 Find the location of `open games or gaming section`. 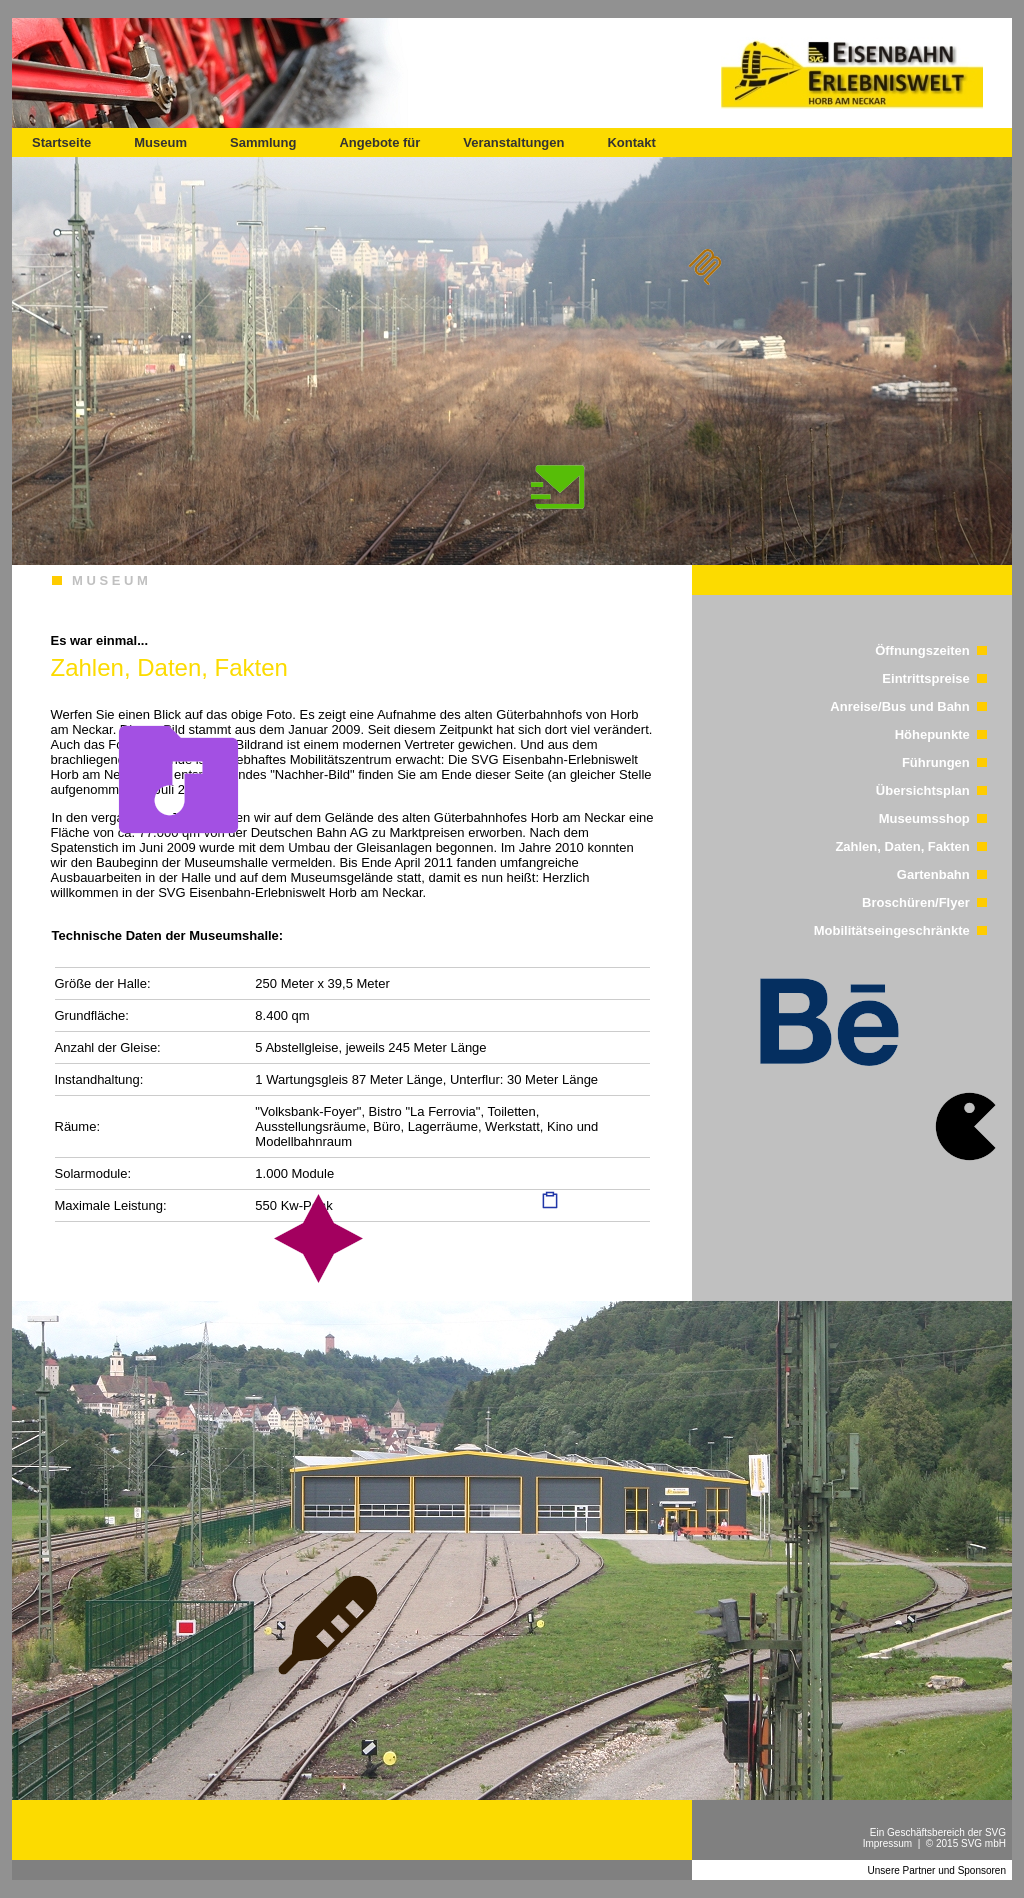

open games or gaming section is located at coordinates (969, 1126).